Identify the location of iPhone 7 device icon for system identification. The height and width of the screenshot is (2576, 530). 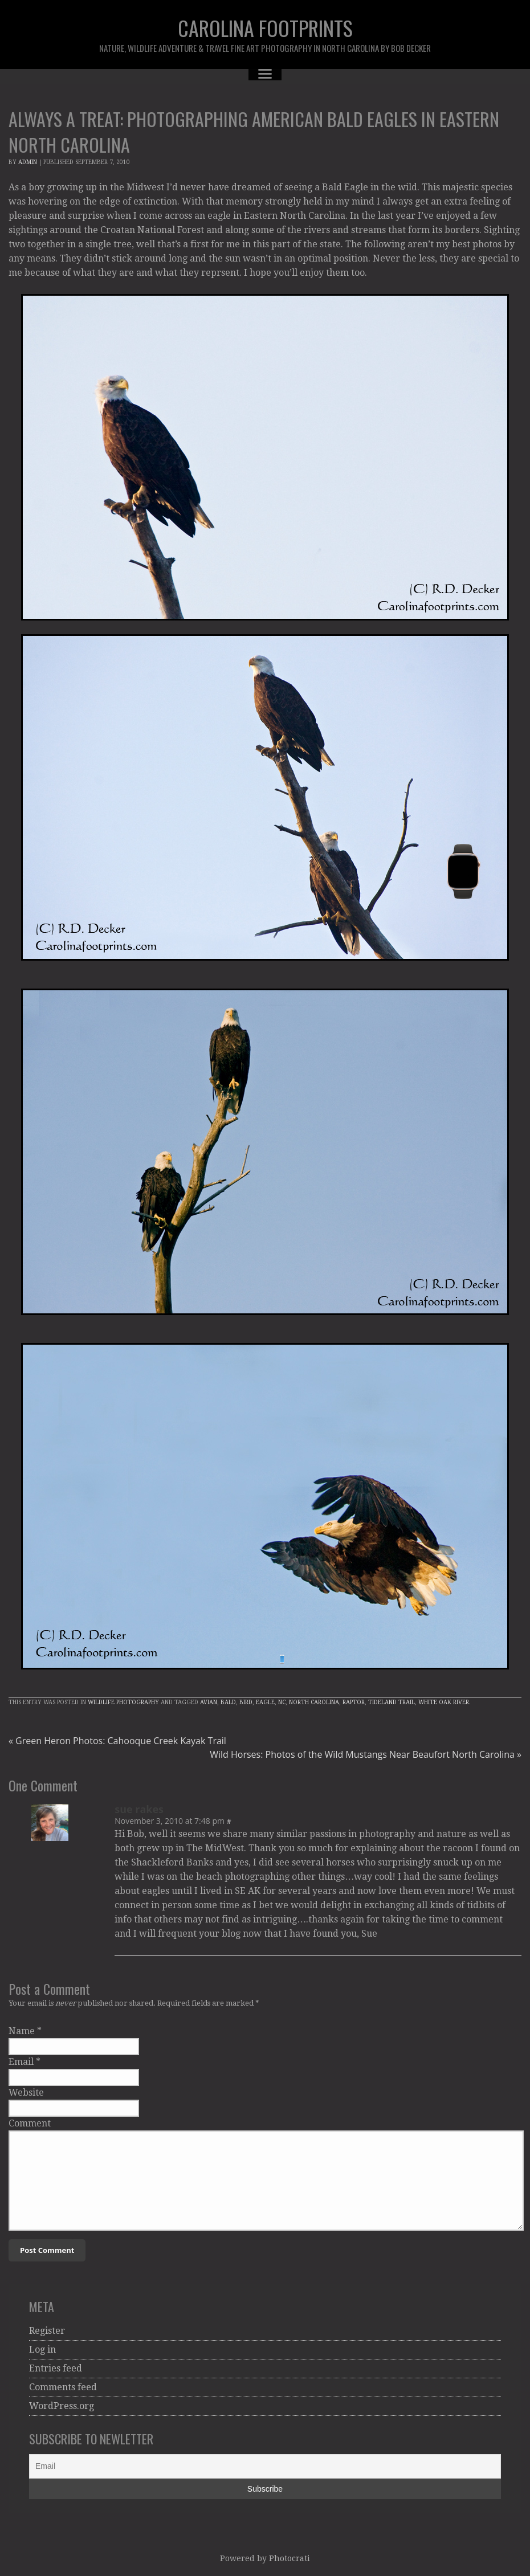
(282, 1659).